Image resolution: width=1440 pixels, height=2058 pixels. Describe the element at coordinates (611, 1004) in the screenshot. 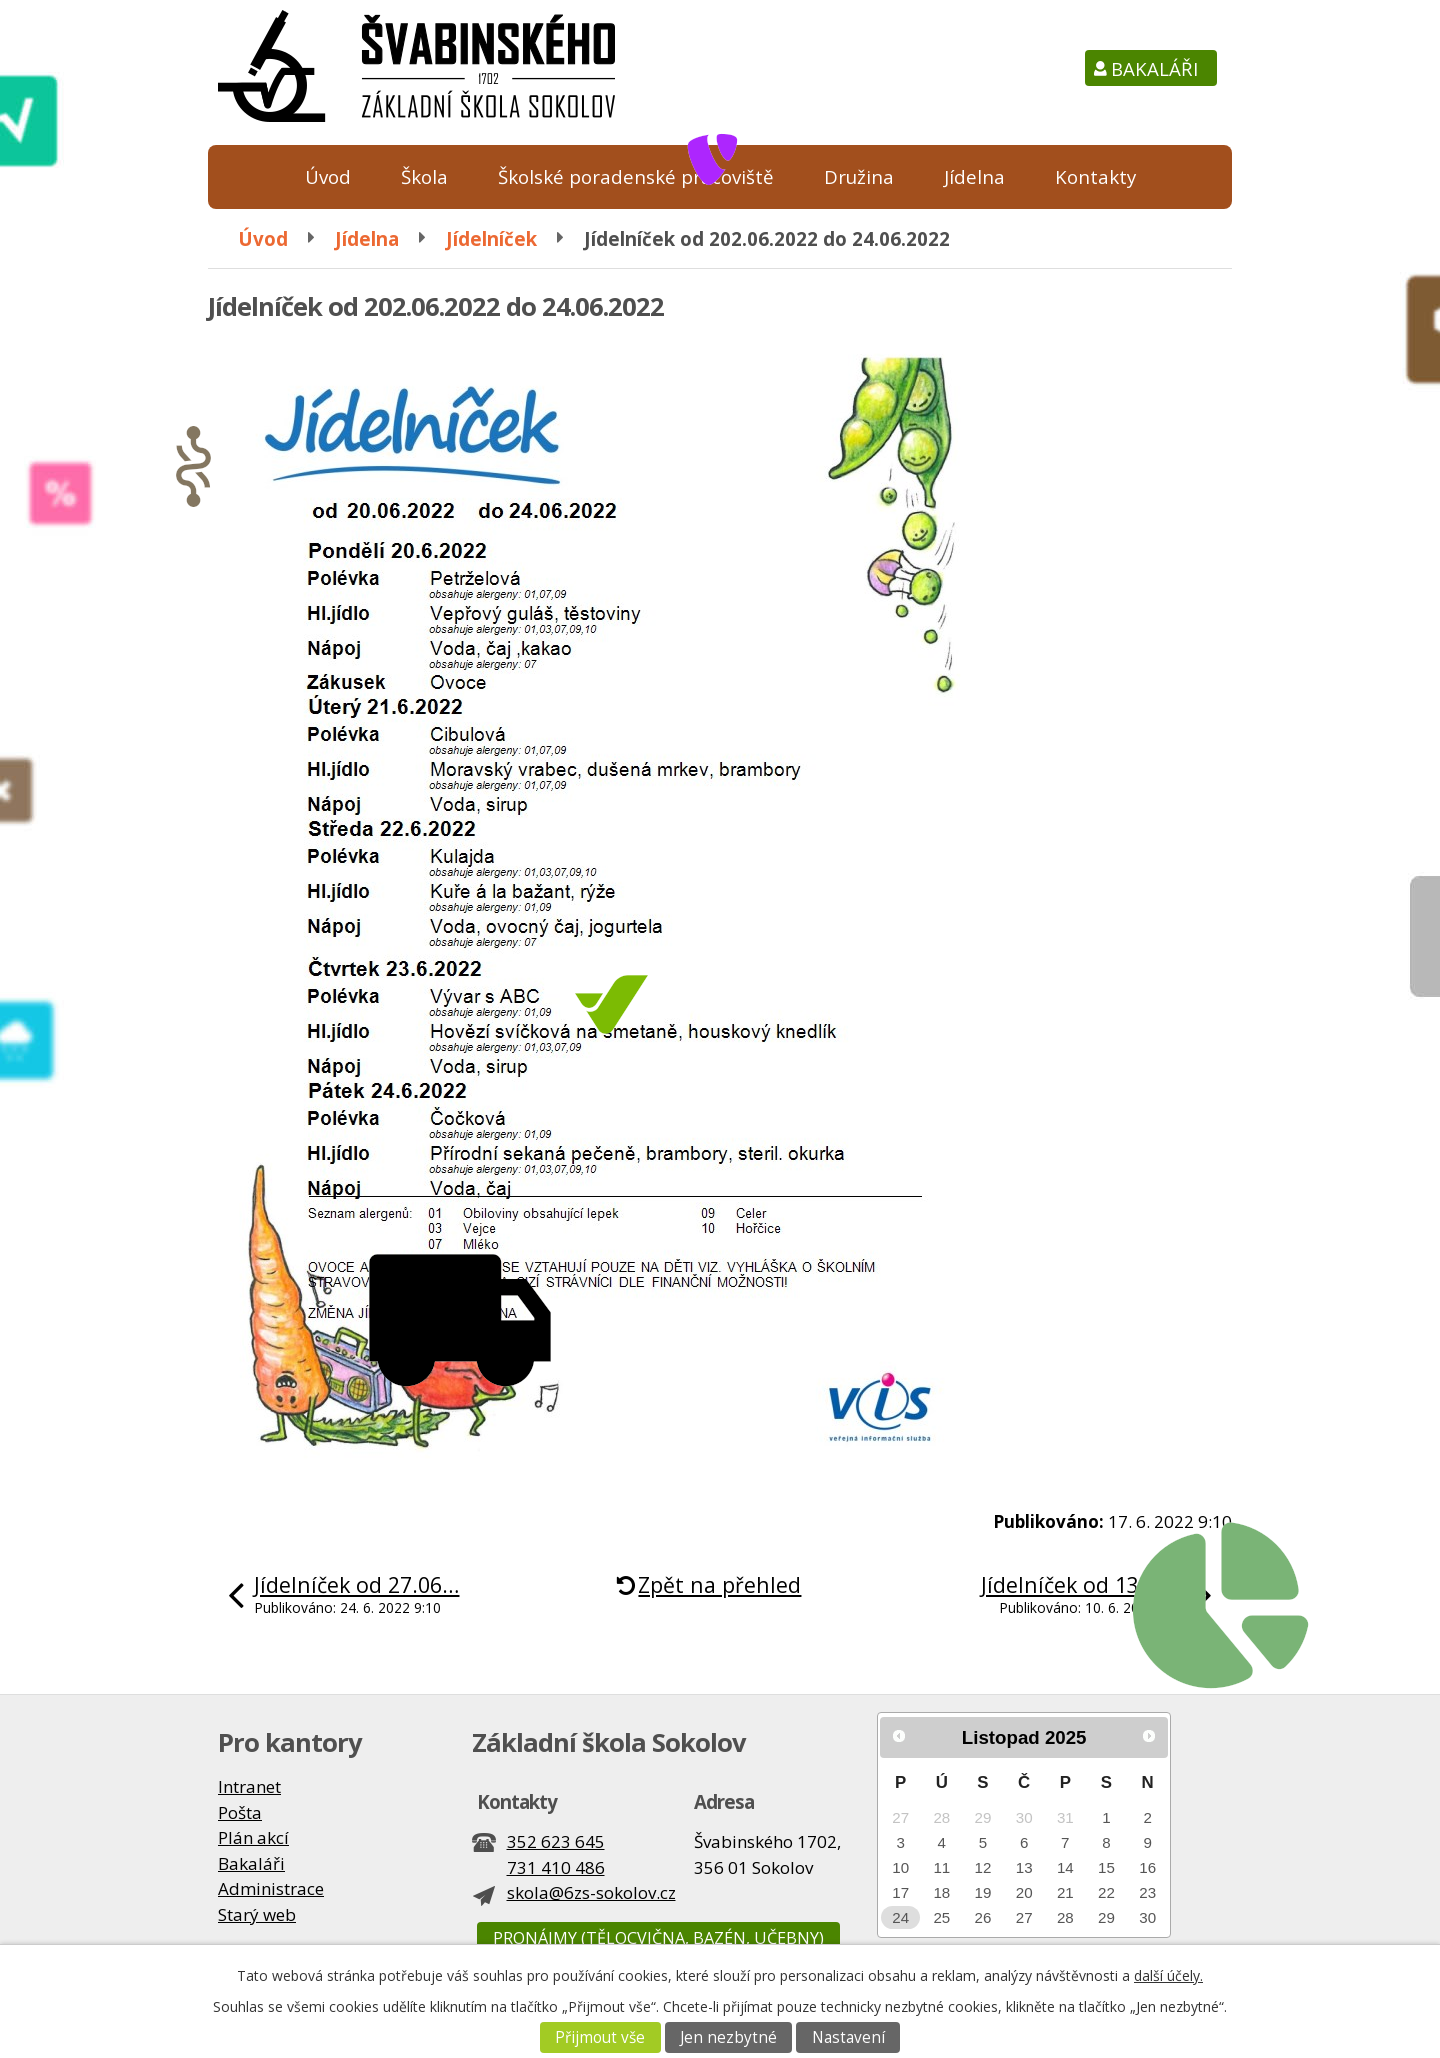

I see `voip.ms logo` at that location.